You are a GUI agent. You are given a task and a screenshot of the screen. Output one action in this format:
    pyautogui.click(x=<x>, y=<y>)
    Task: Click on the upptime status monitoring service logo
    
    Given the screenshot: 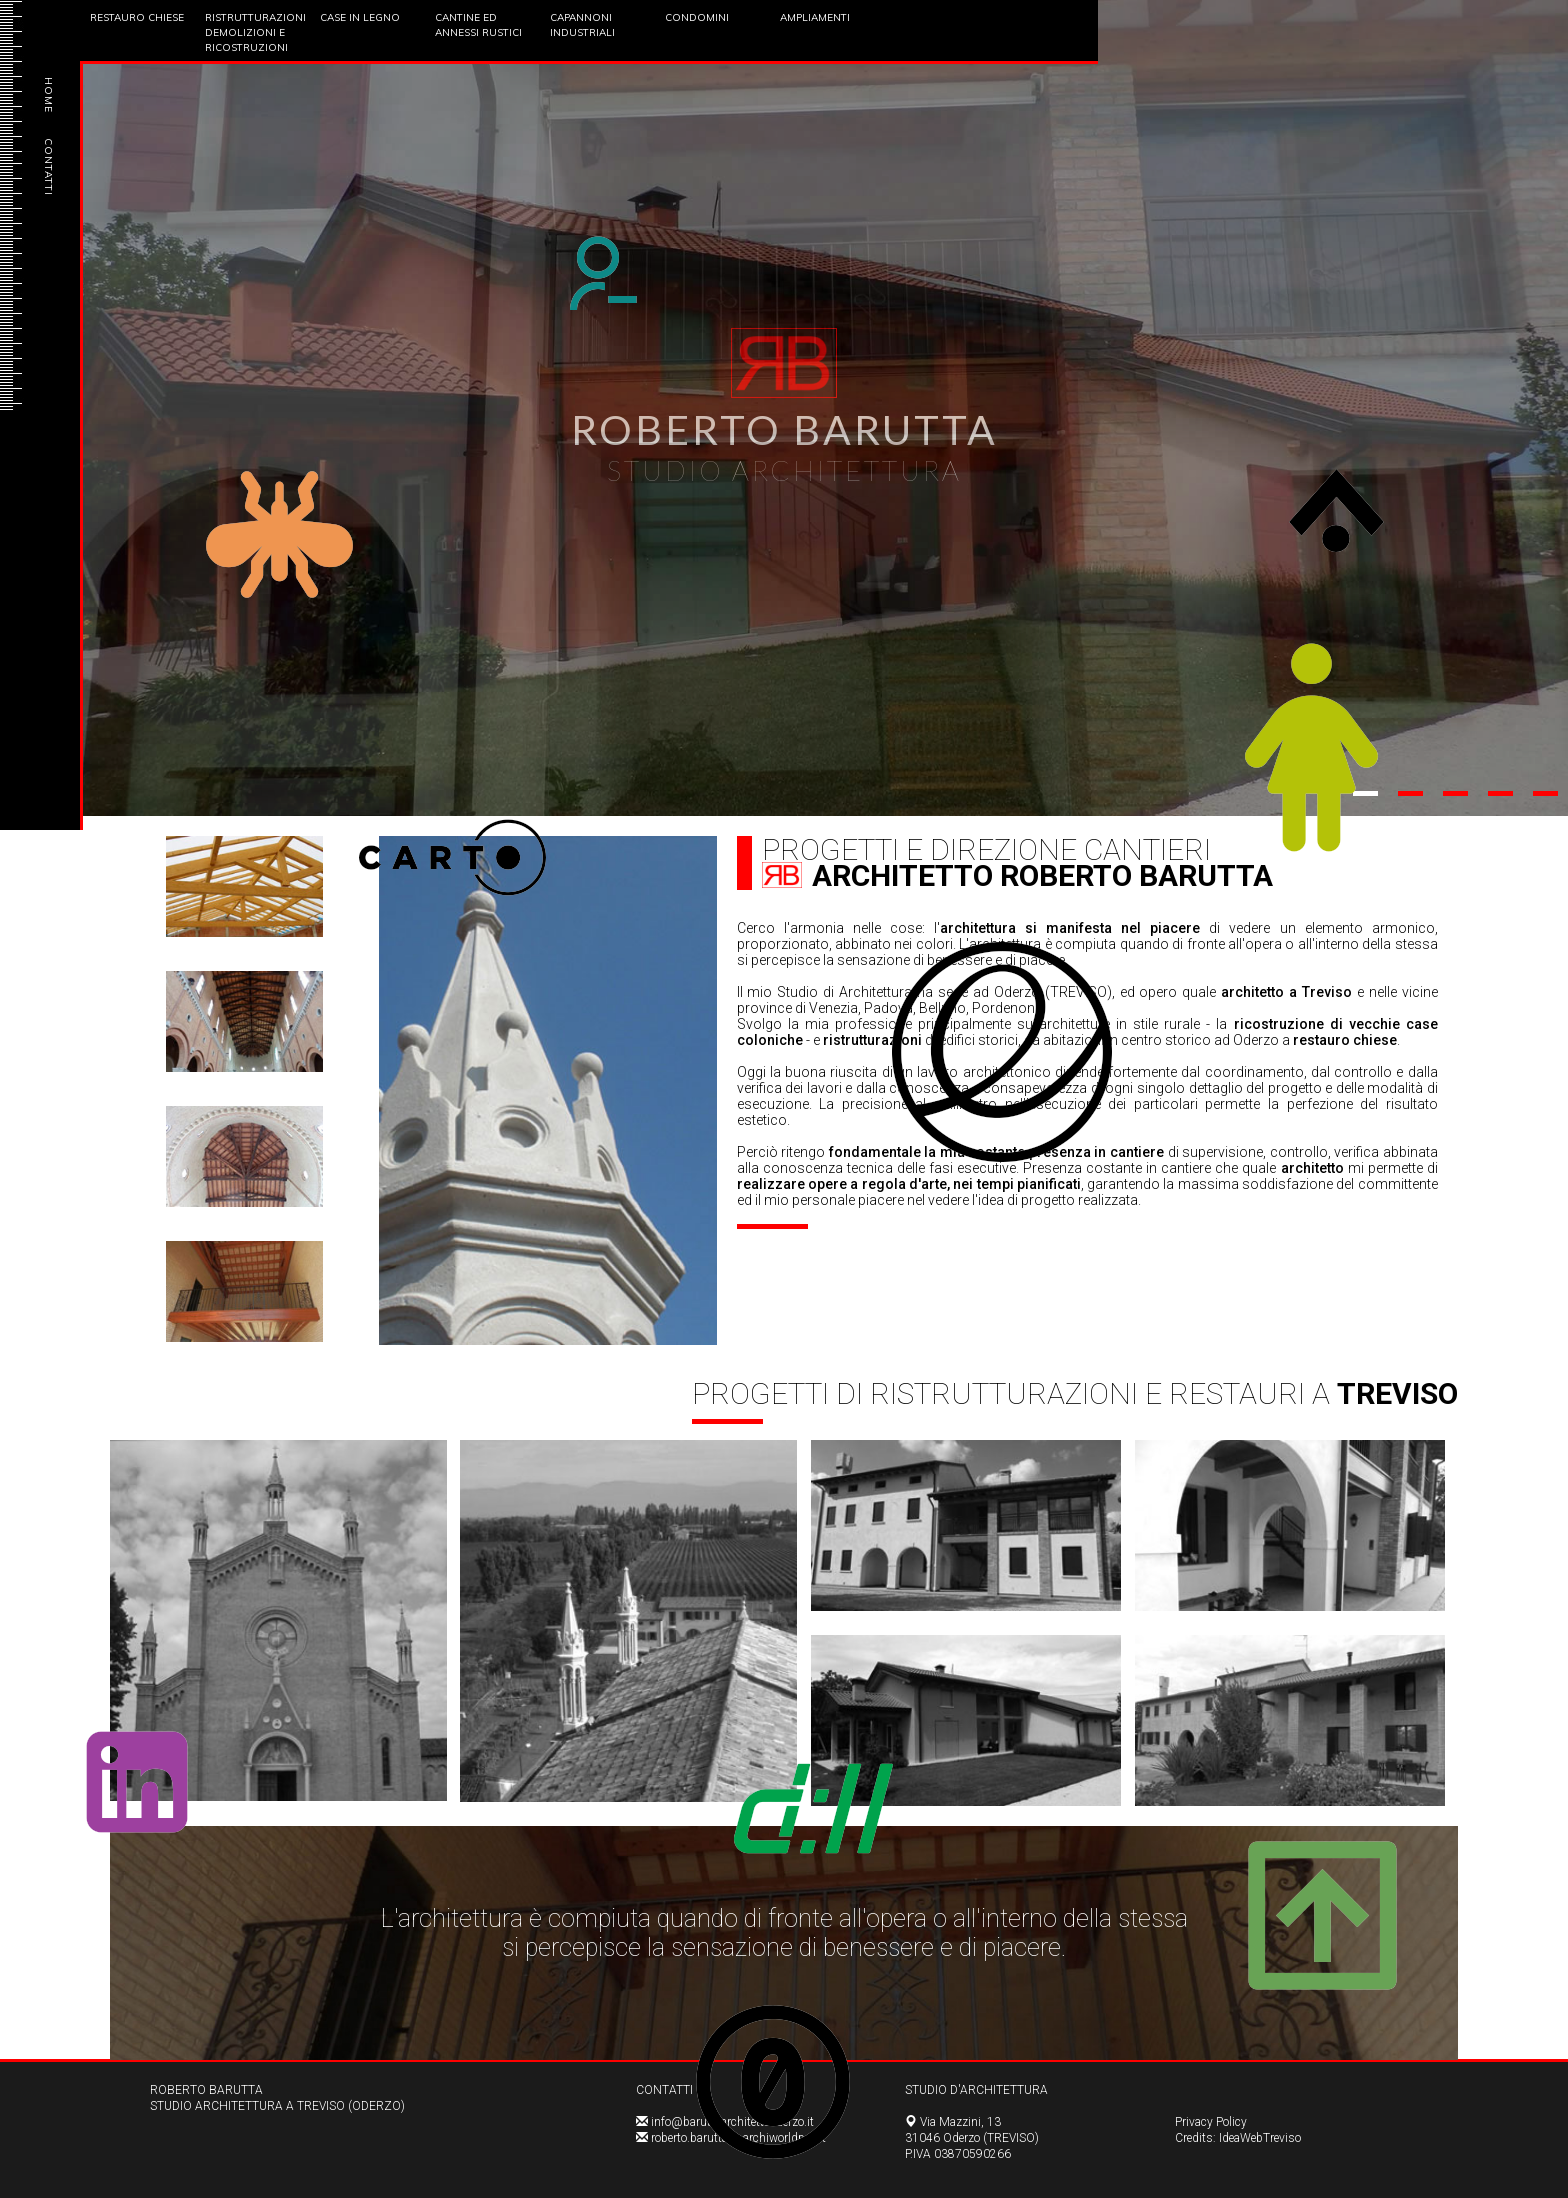 What is the action you would take?
    pyautogui.click(x=1336, y=510)
    